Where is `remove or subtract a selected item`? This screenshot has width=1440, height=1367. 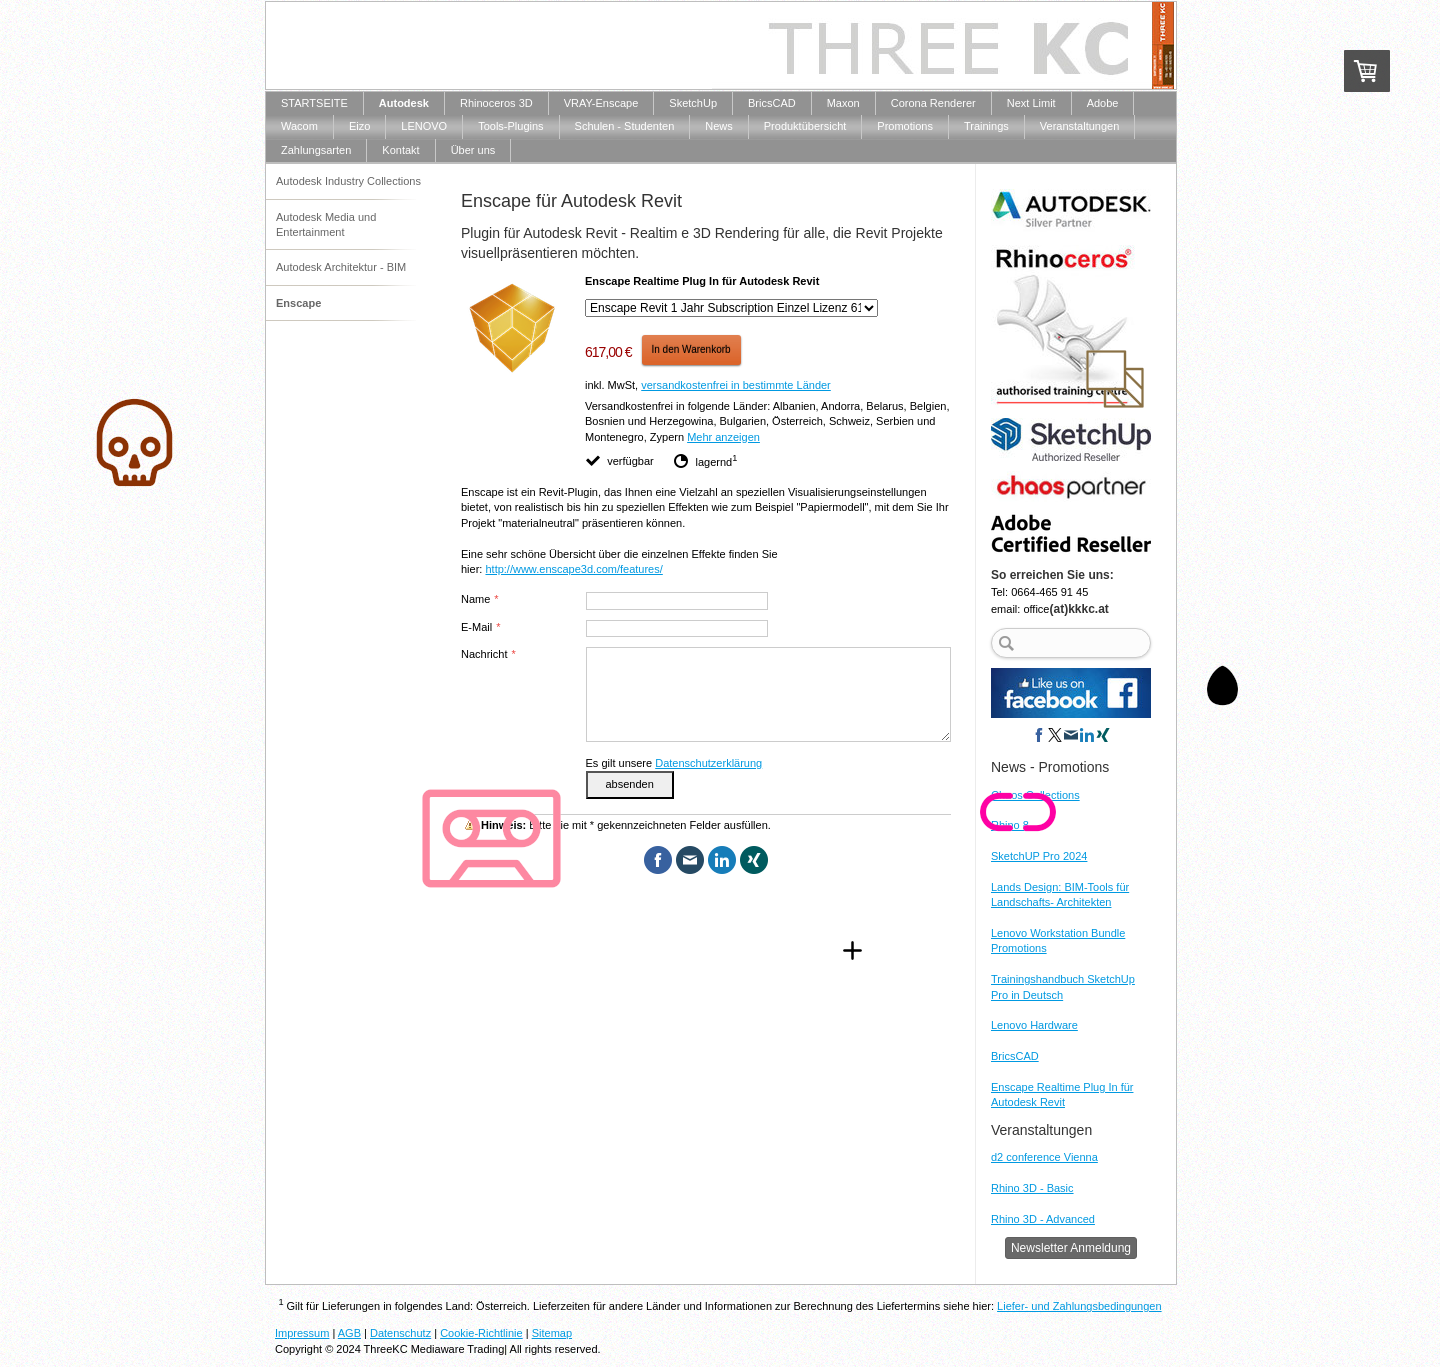 remove or subtract a selected item is located at coordinates (1115, 379).